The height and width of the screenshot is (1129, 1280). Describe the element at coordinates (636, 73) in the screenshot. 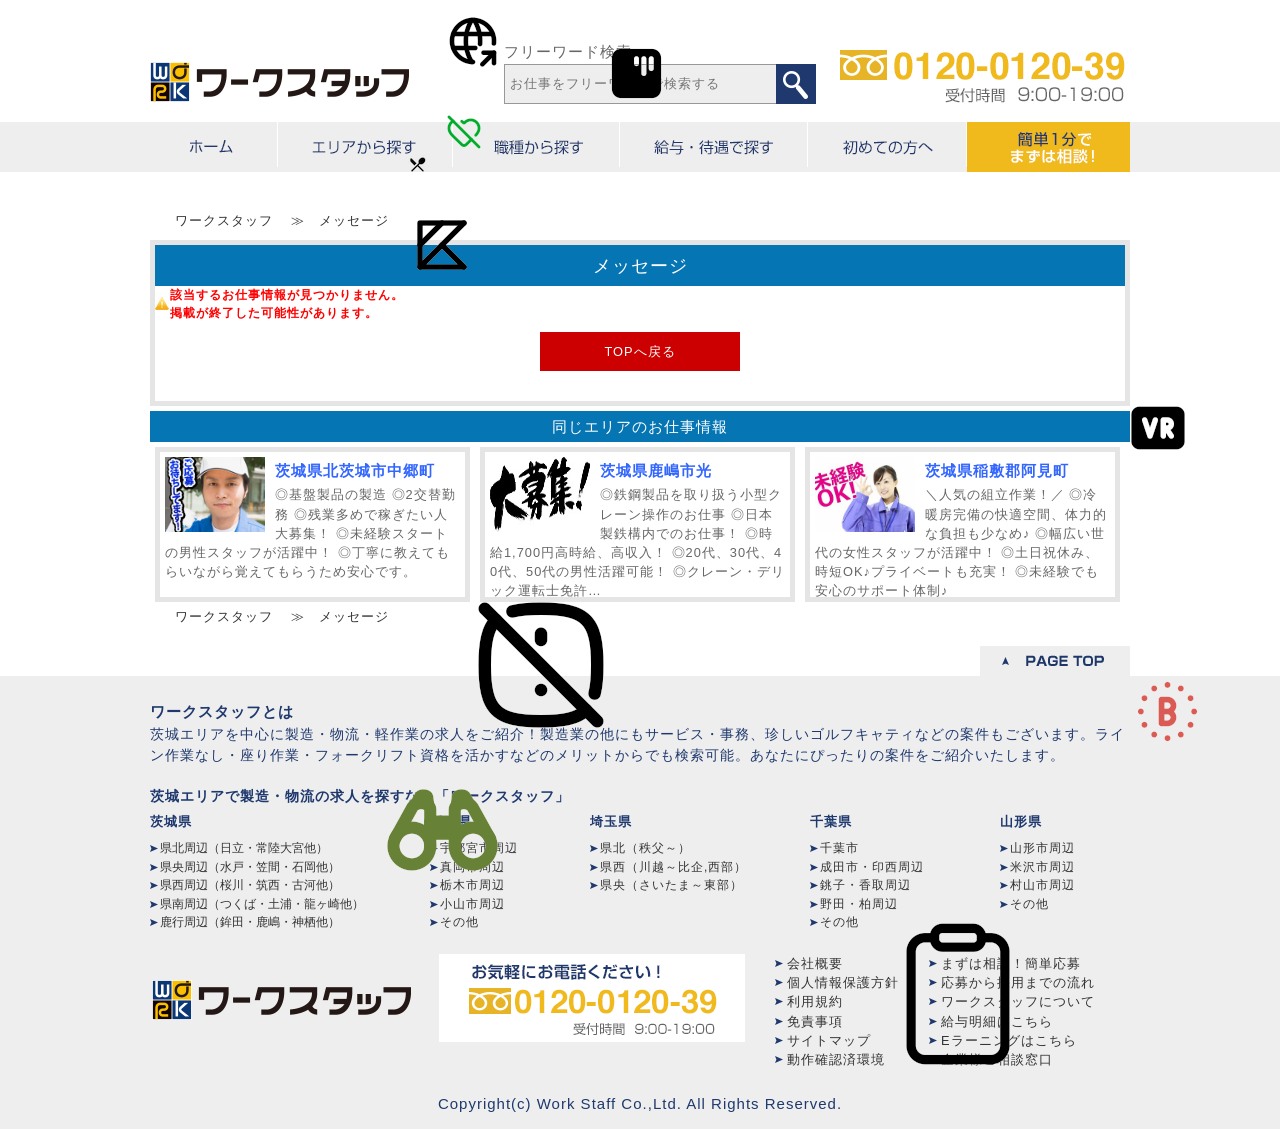

I see `align content to top-right corner` at that location.